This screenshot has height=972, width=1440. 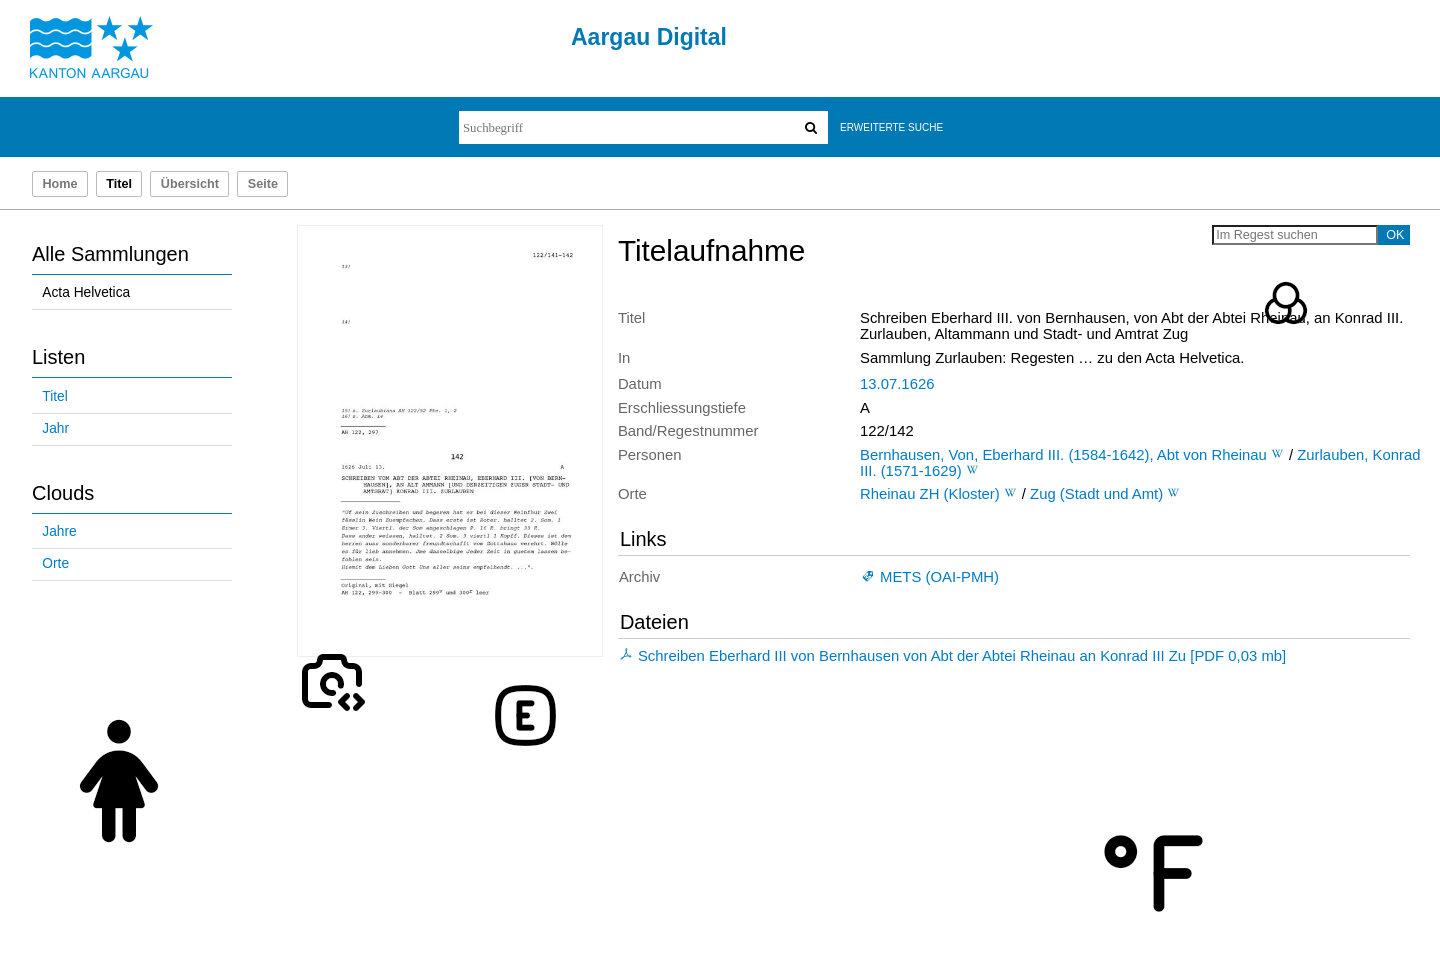 I want to click on indicates an item starting with the letter E, so click(x=525, y=715).